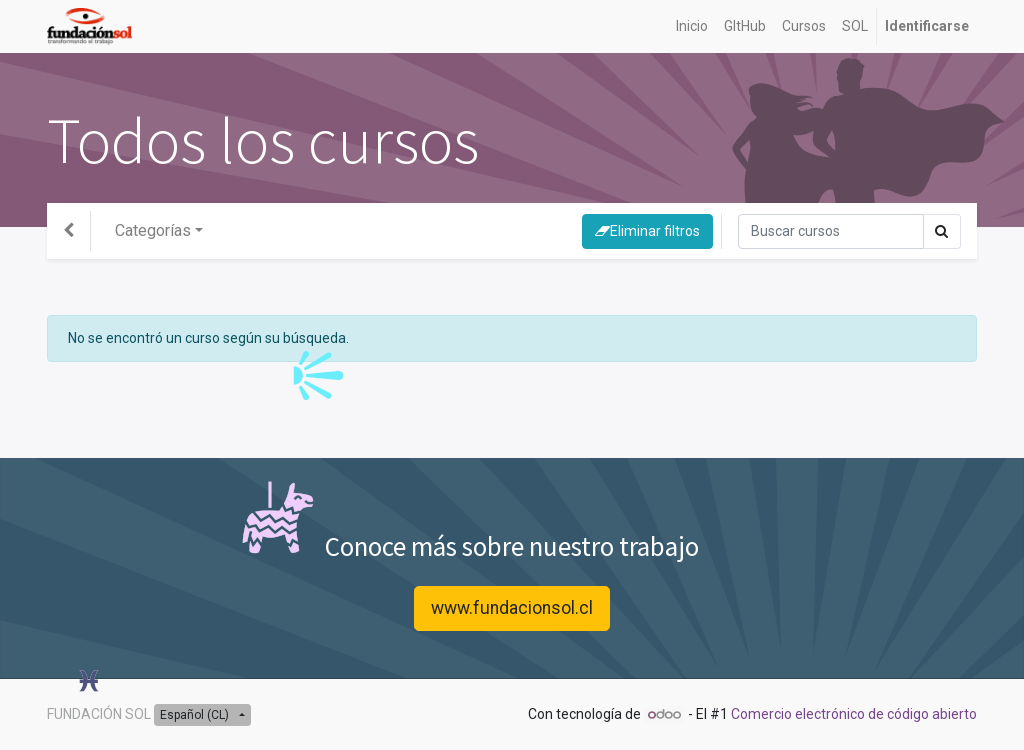  What do you see at coordinates (278, 518) in the screenshot?
I see `party or celebration theme indicator` at bounding box center [278, 518].